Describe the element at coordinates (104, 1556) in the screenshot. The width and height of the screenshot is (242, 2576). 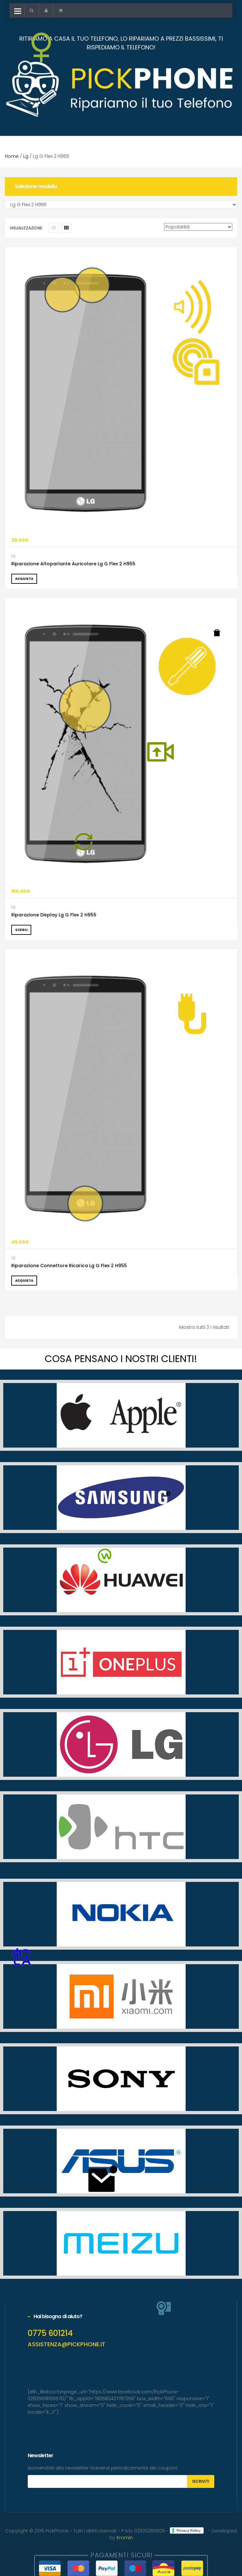
I see `open Workplace by Meta` at that location.